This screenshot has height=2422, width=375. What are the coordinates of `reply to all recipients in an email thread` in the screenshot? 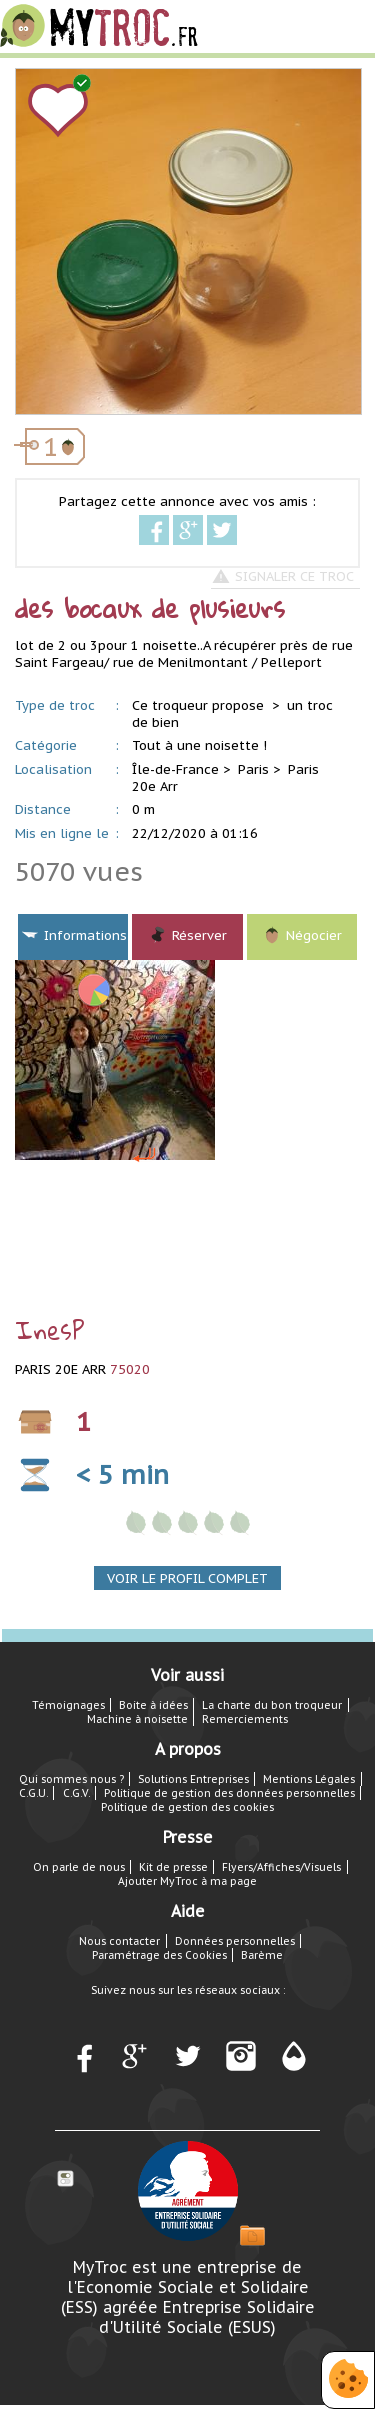 It's located at (143, 1153).